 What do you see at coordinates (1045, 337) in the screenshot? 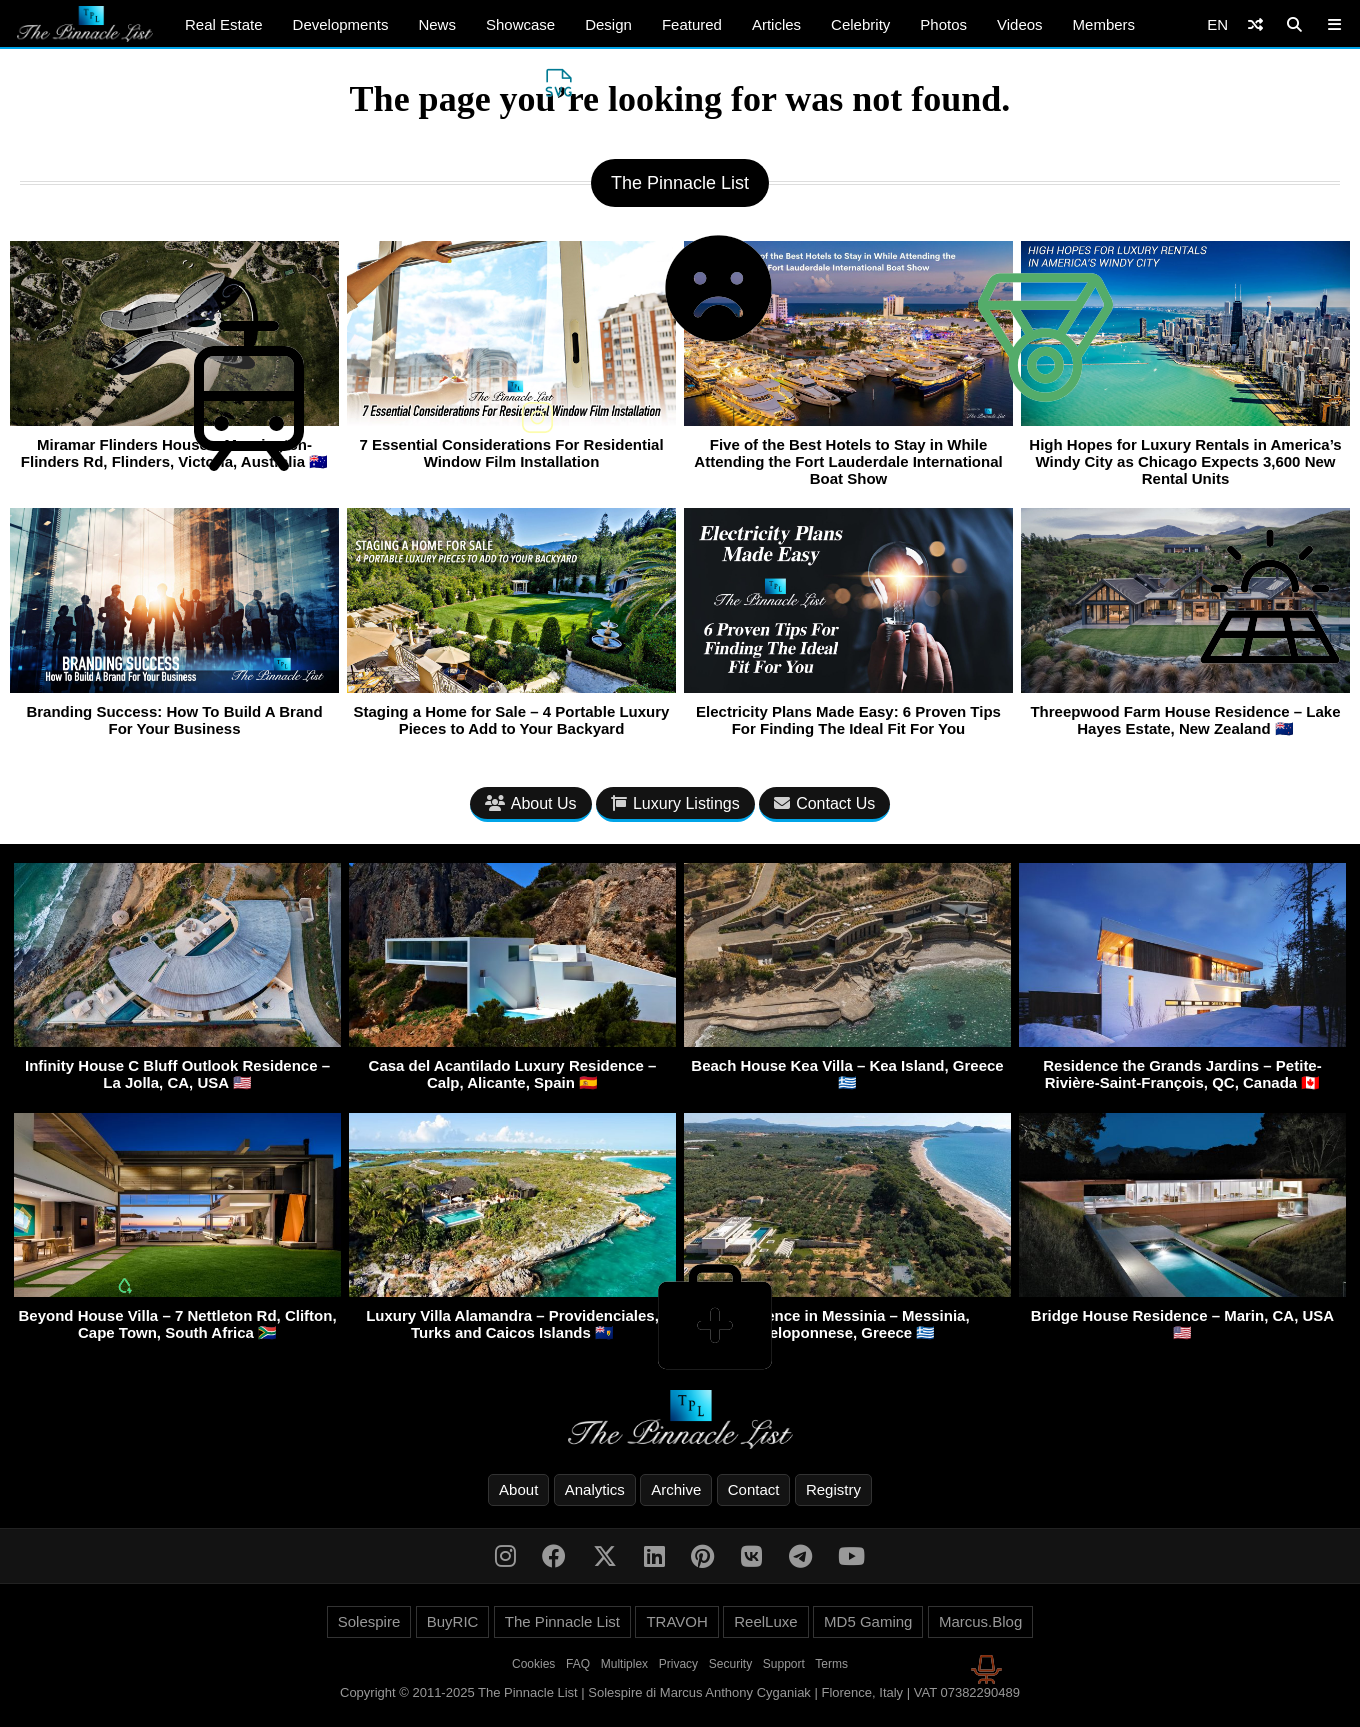
I see `view achievements or awards` at bounding box center [1045, 337].